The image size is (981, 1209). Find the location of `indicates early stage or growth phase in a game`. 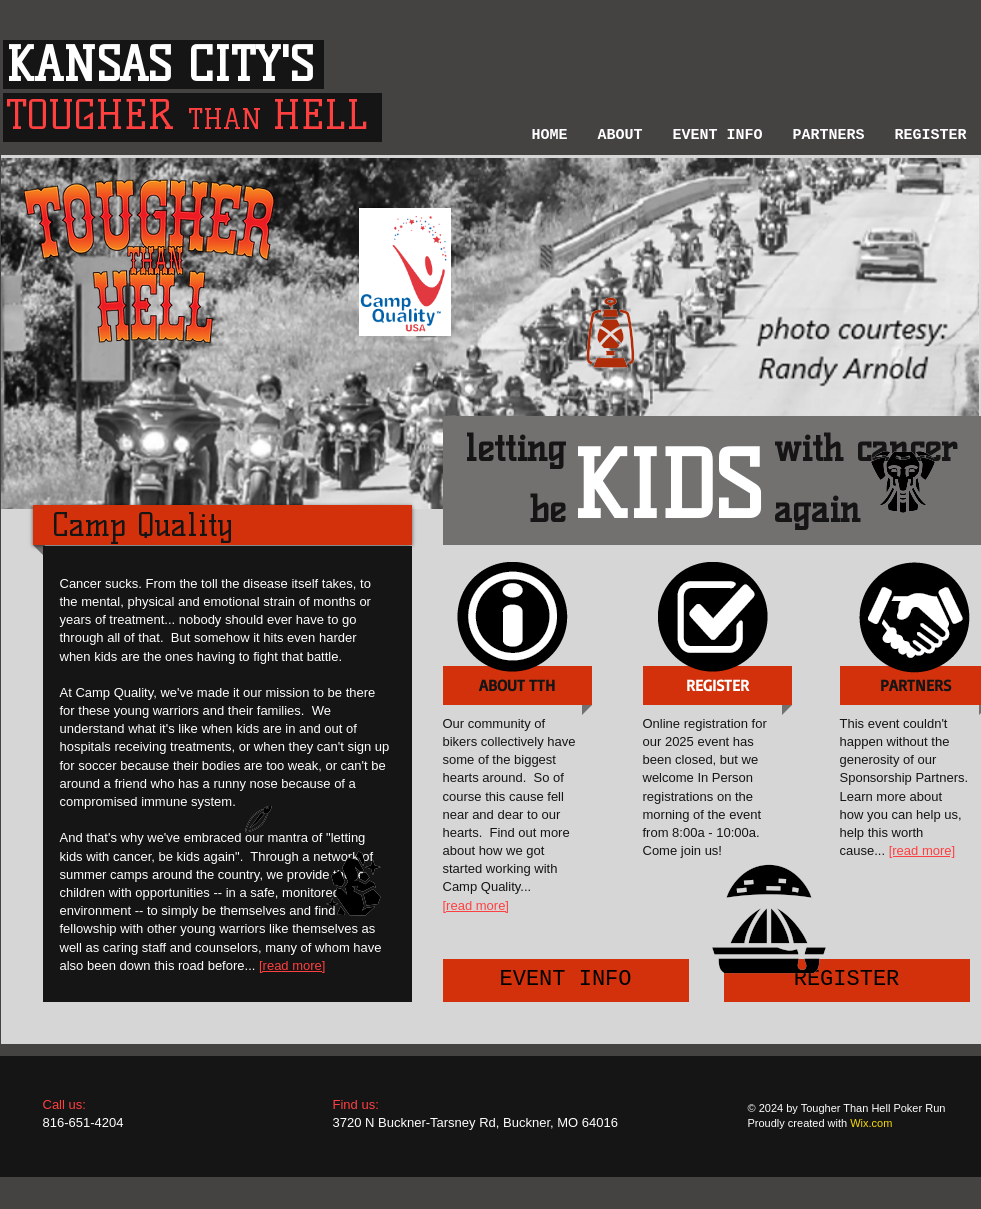

indicates early stage or growth phase in a game is located at coordinates (258, 818).